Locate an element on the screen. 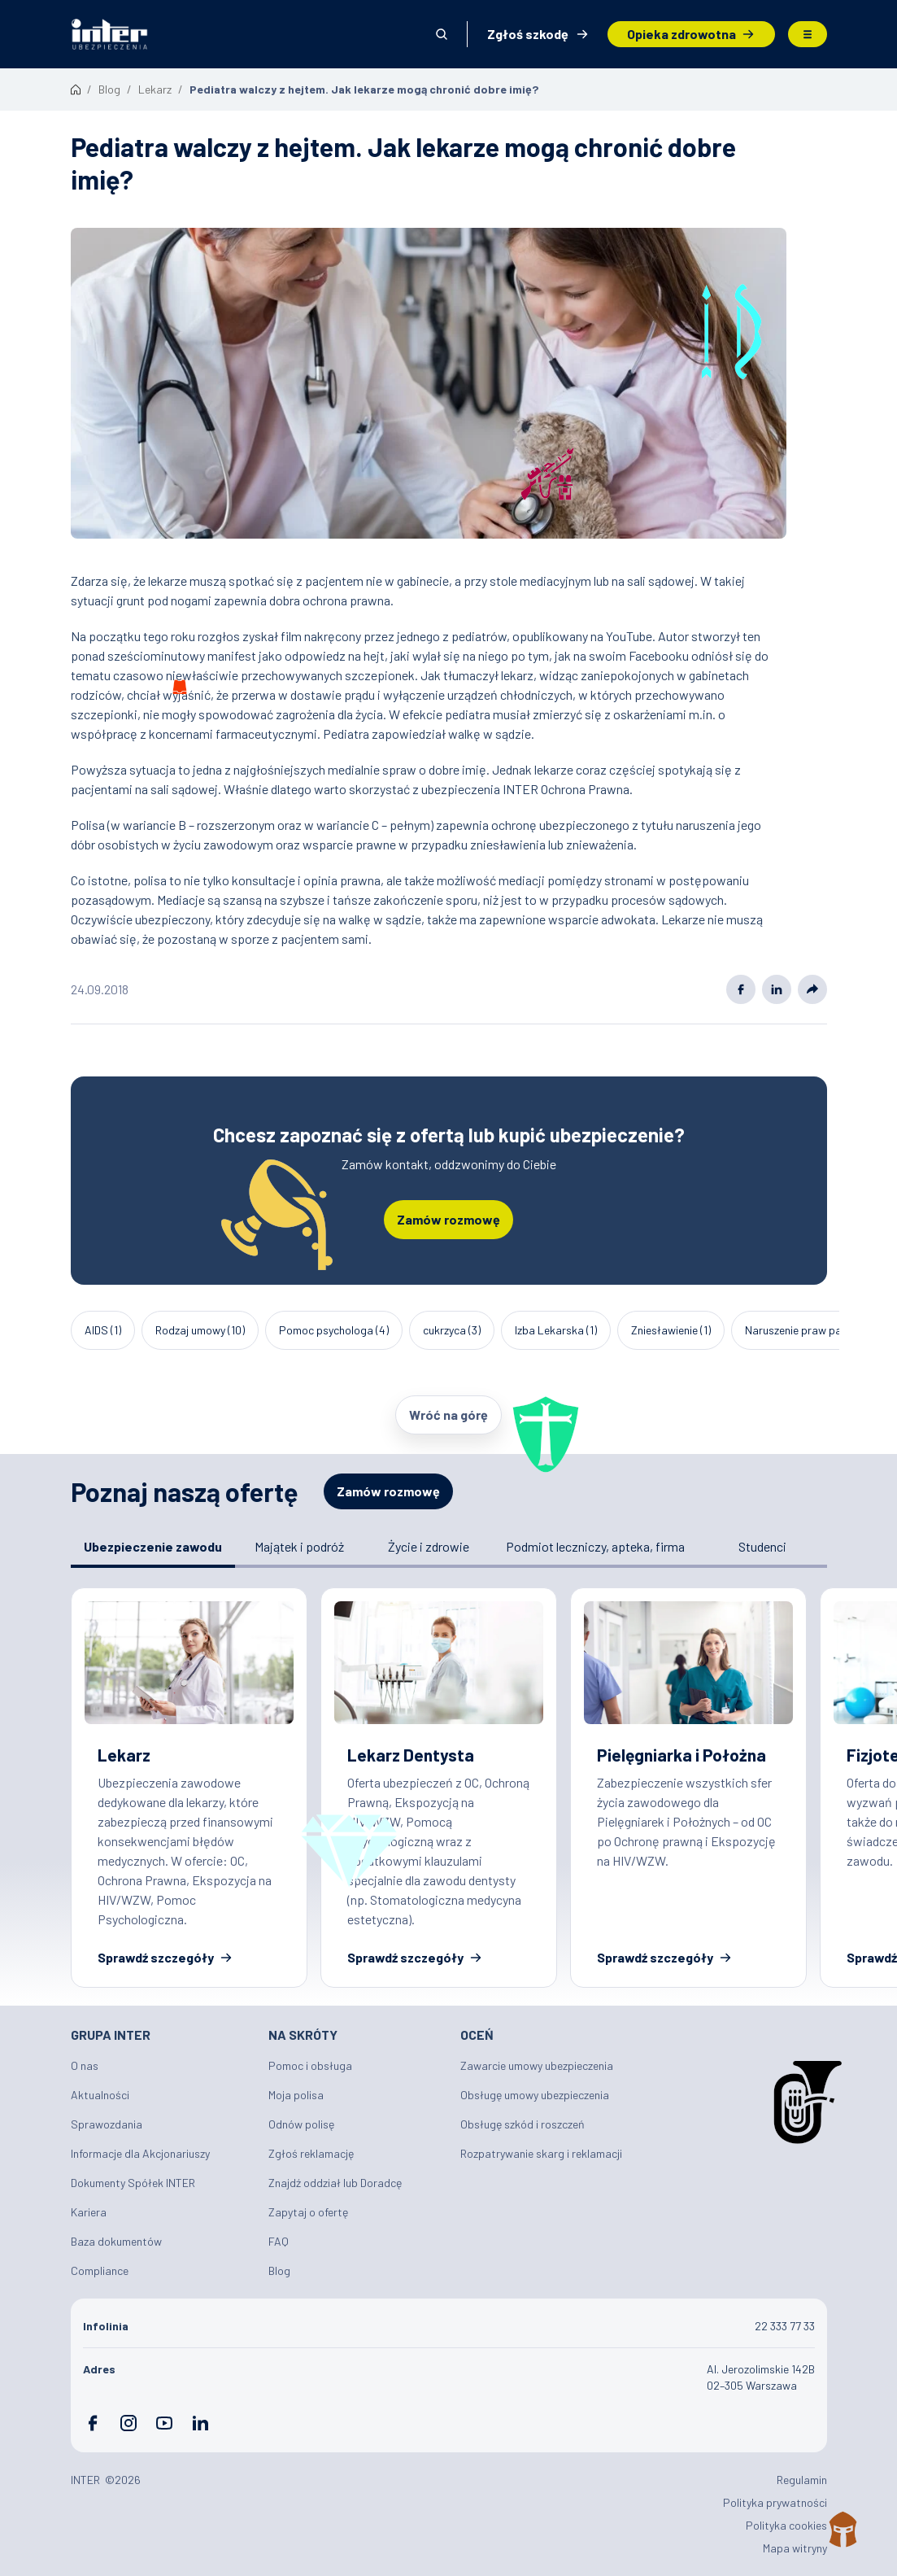  select warrior or knight character class is located at coordinates (843, 2530).